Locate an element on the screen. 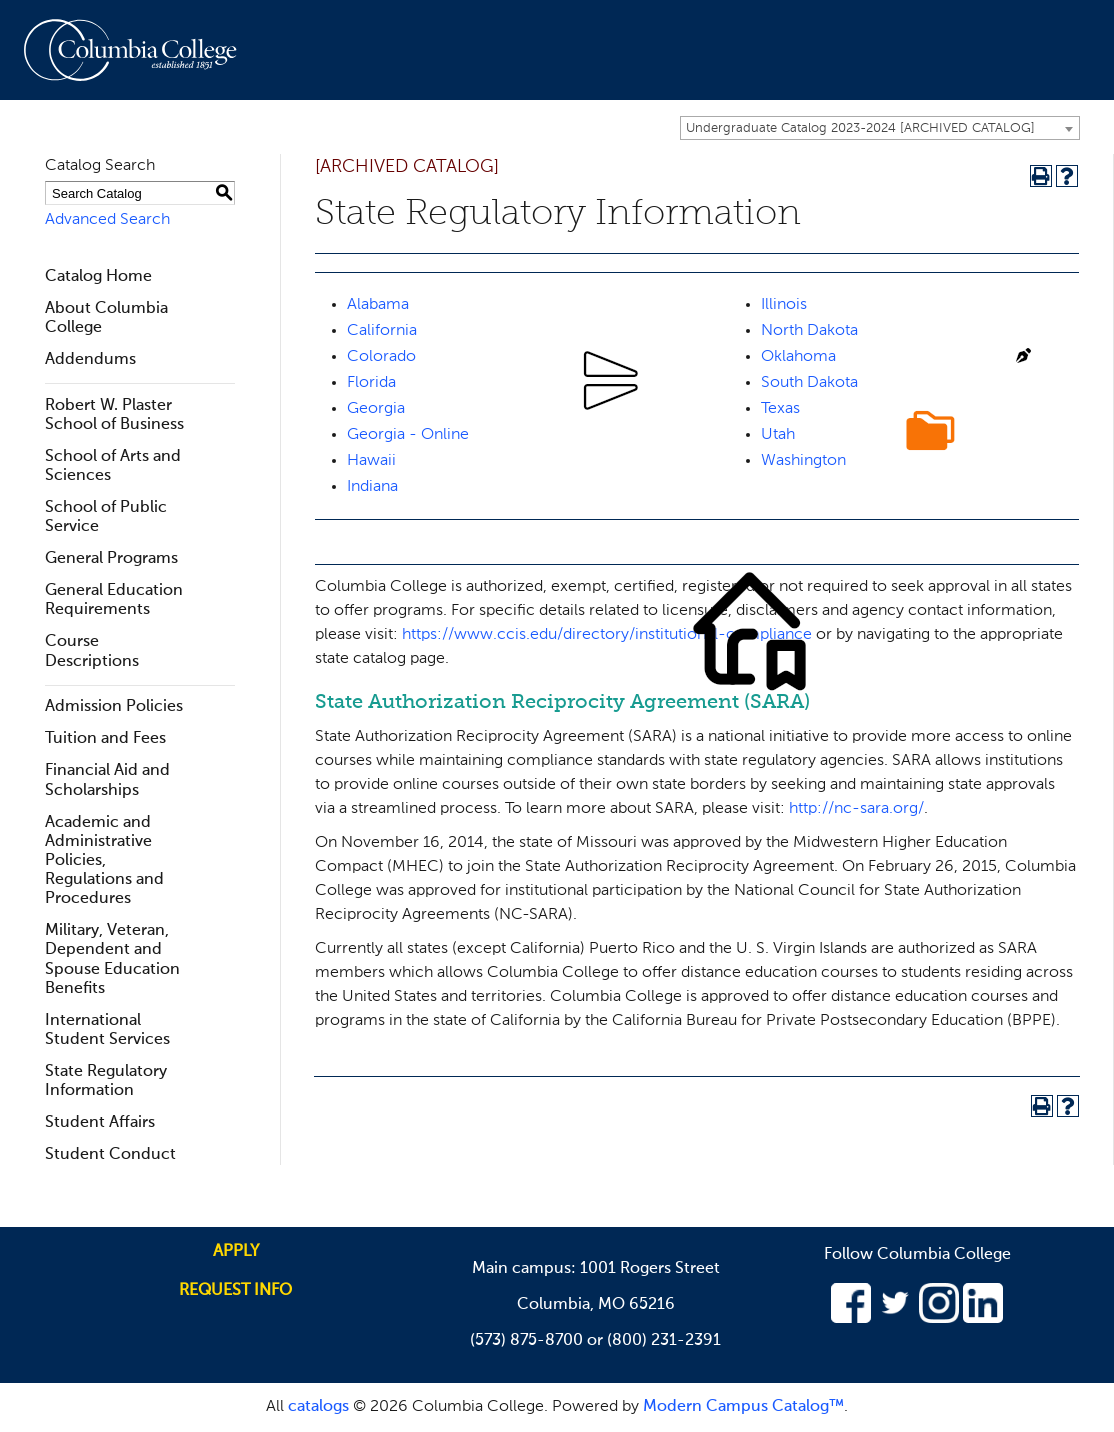 This screenshot has height=1432, width=1114. access writing or editing tools is located at coordinates (1023, 355).